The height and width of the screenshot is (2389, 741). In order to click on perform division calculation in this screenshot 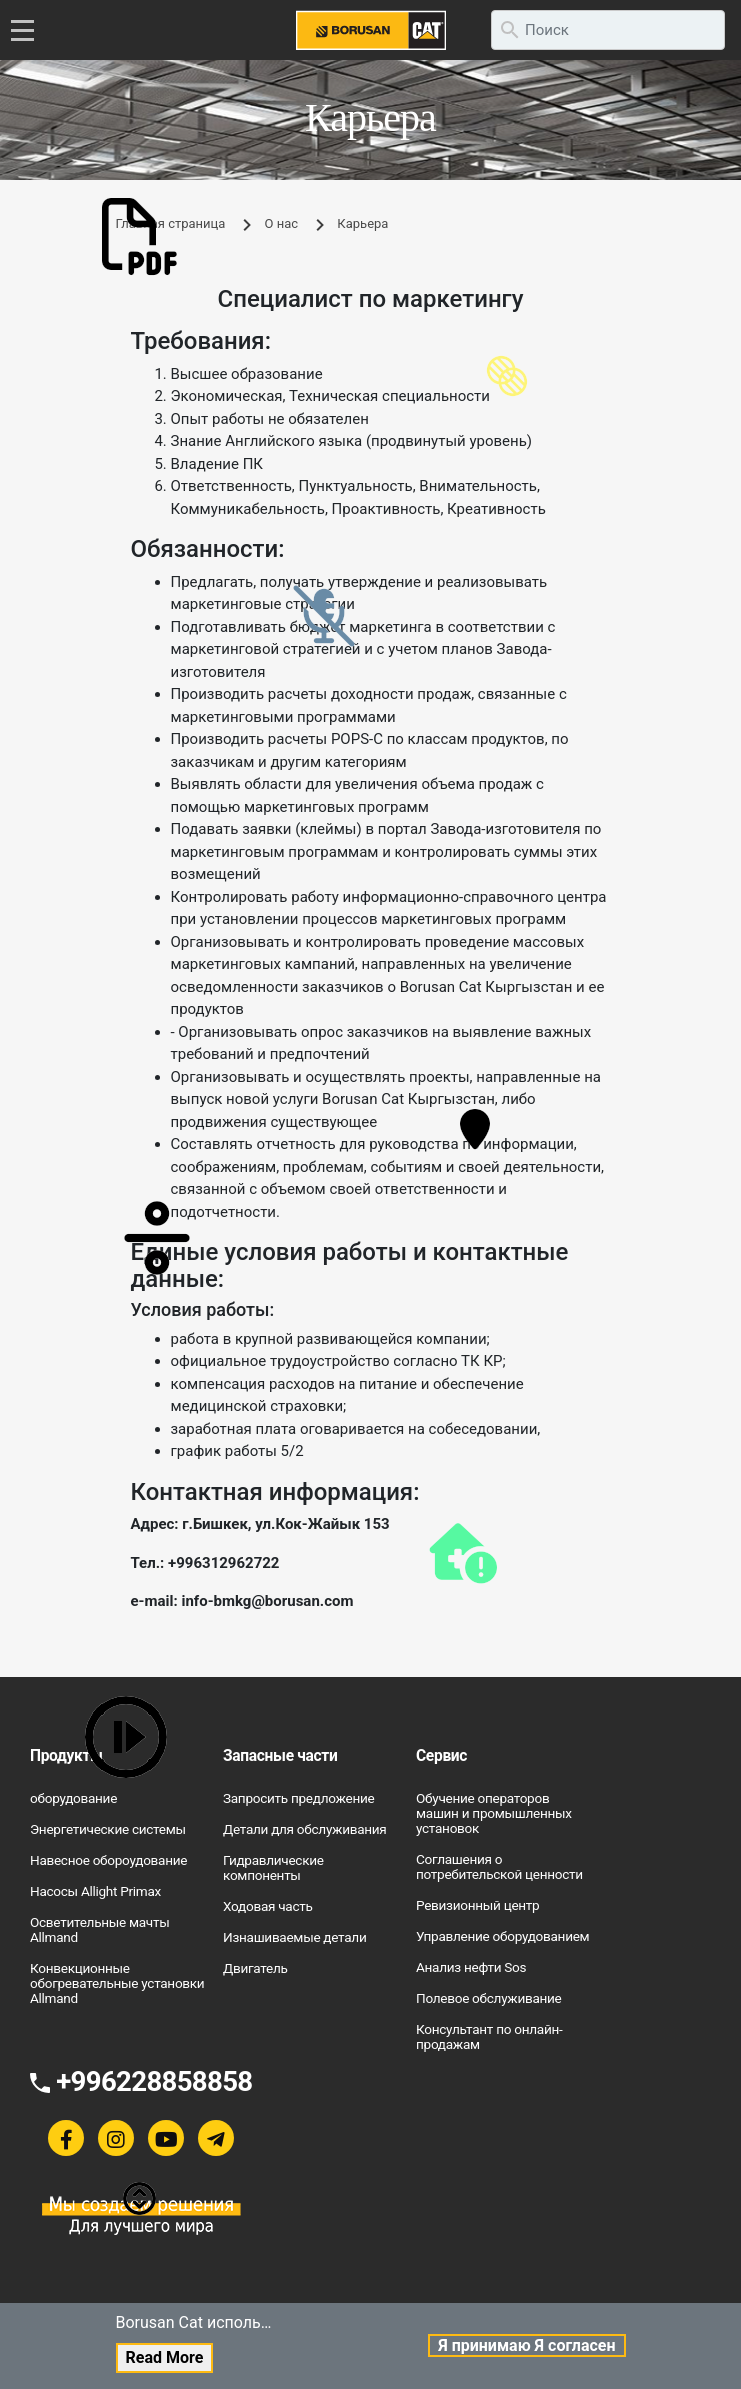, I will do `click(157, 1238)`.